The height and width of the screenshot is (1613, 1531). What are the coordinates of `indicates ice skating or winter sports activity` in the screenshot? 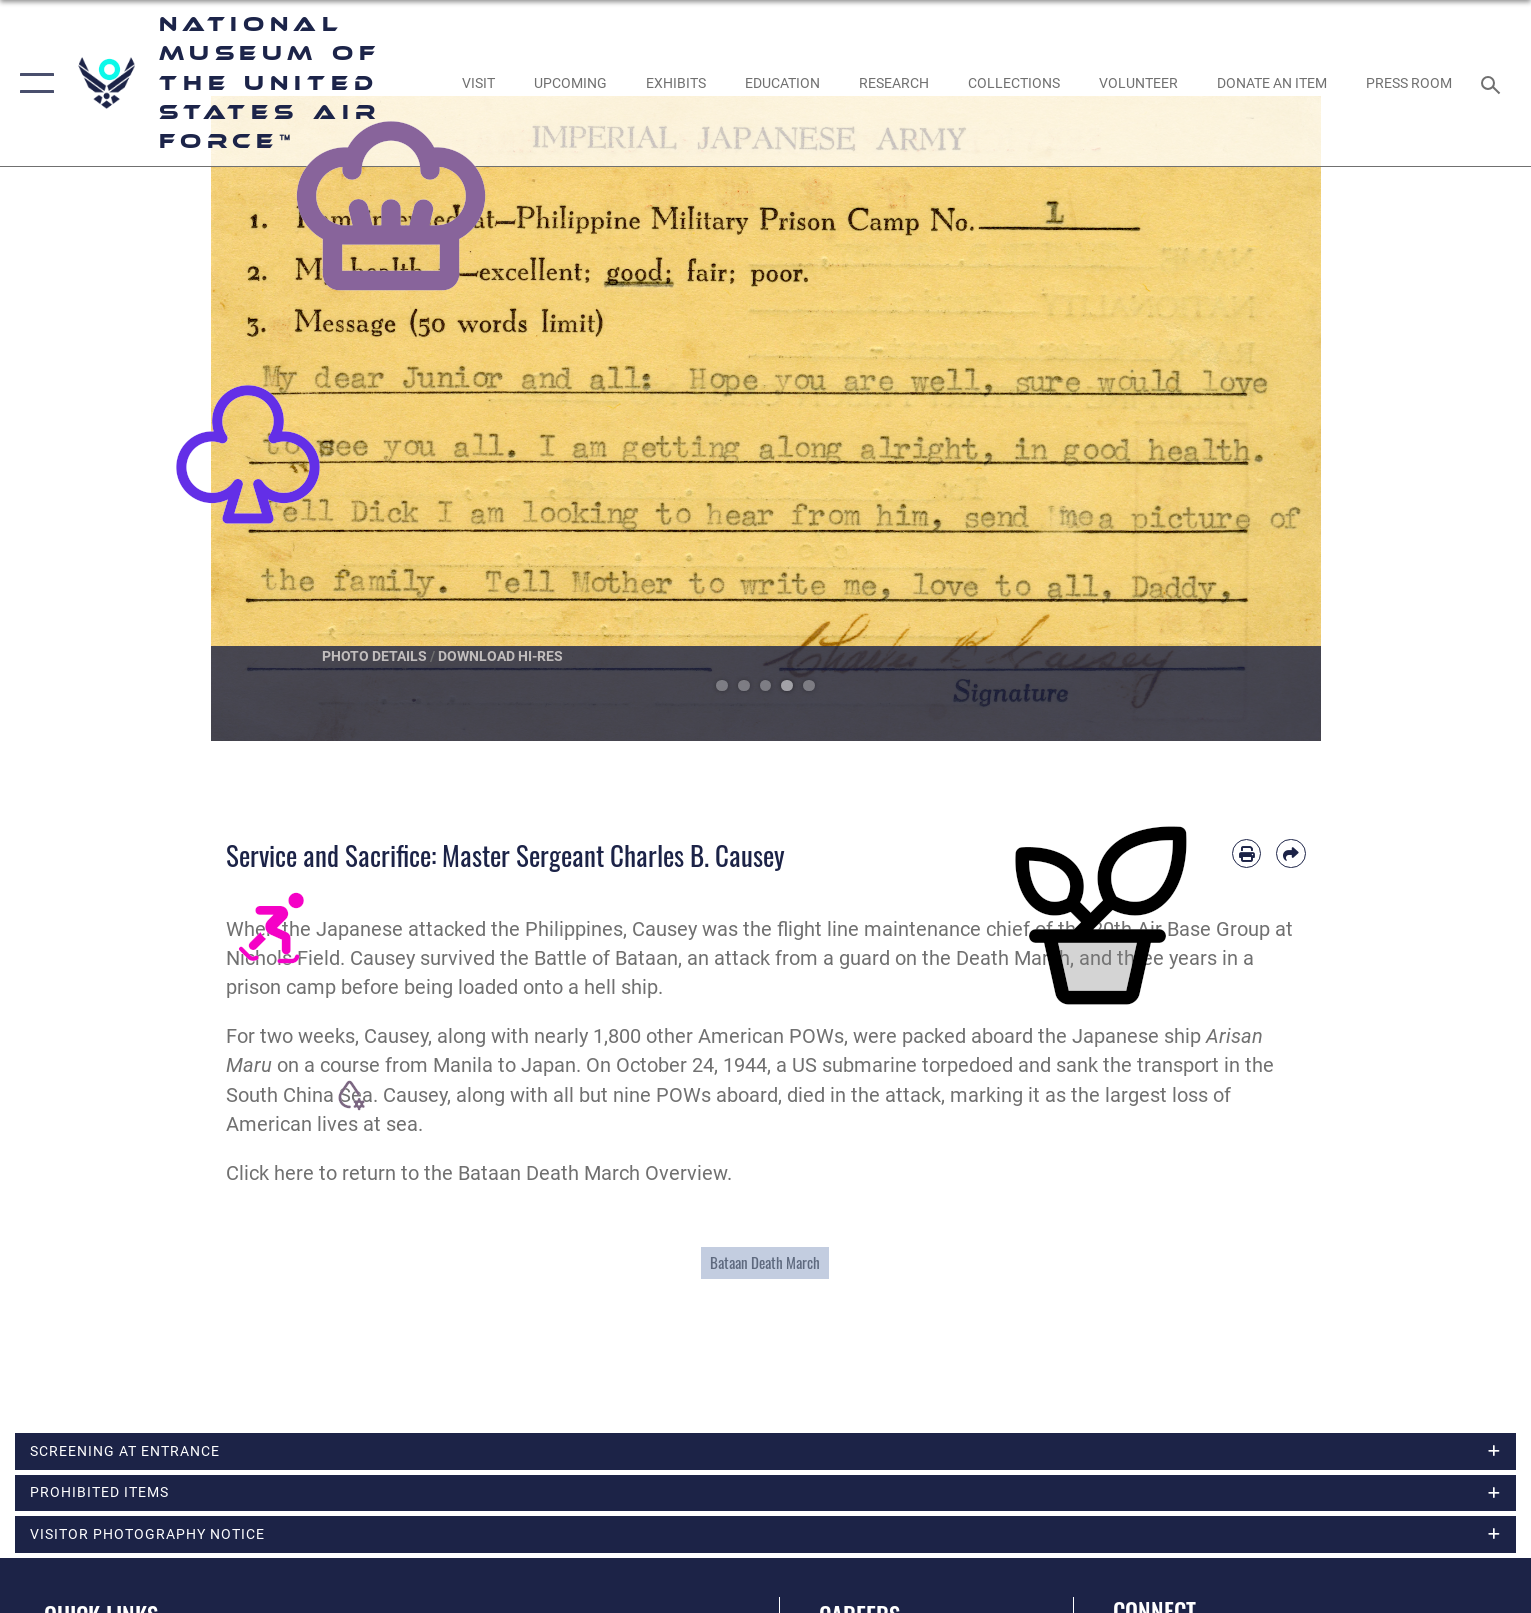 It's located at (273, 928).